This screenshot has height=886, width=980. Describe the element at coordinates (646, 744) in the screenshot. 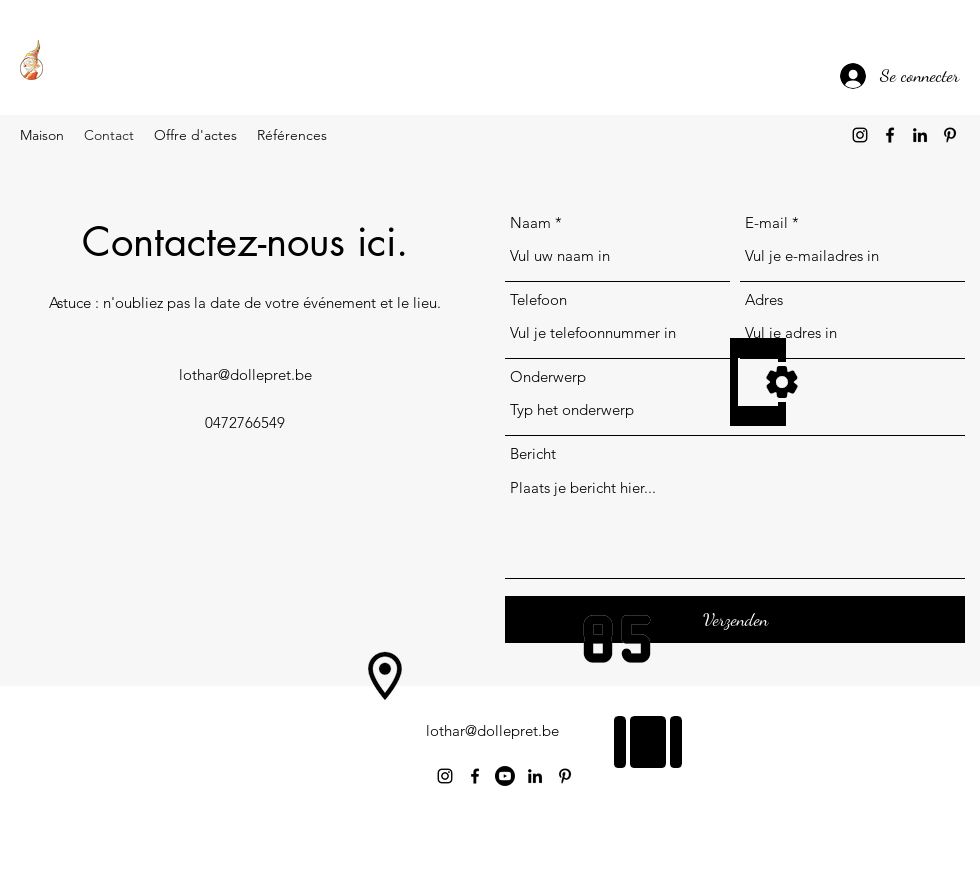

I see `switch to array or column view layout` at that location.